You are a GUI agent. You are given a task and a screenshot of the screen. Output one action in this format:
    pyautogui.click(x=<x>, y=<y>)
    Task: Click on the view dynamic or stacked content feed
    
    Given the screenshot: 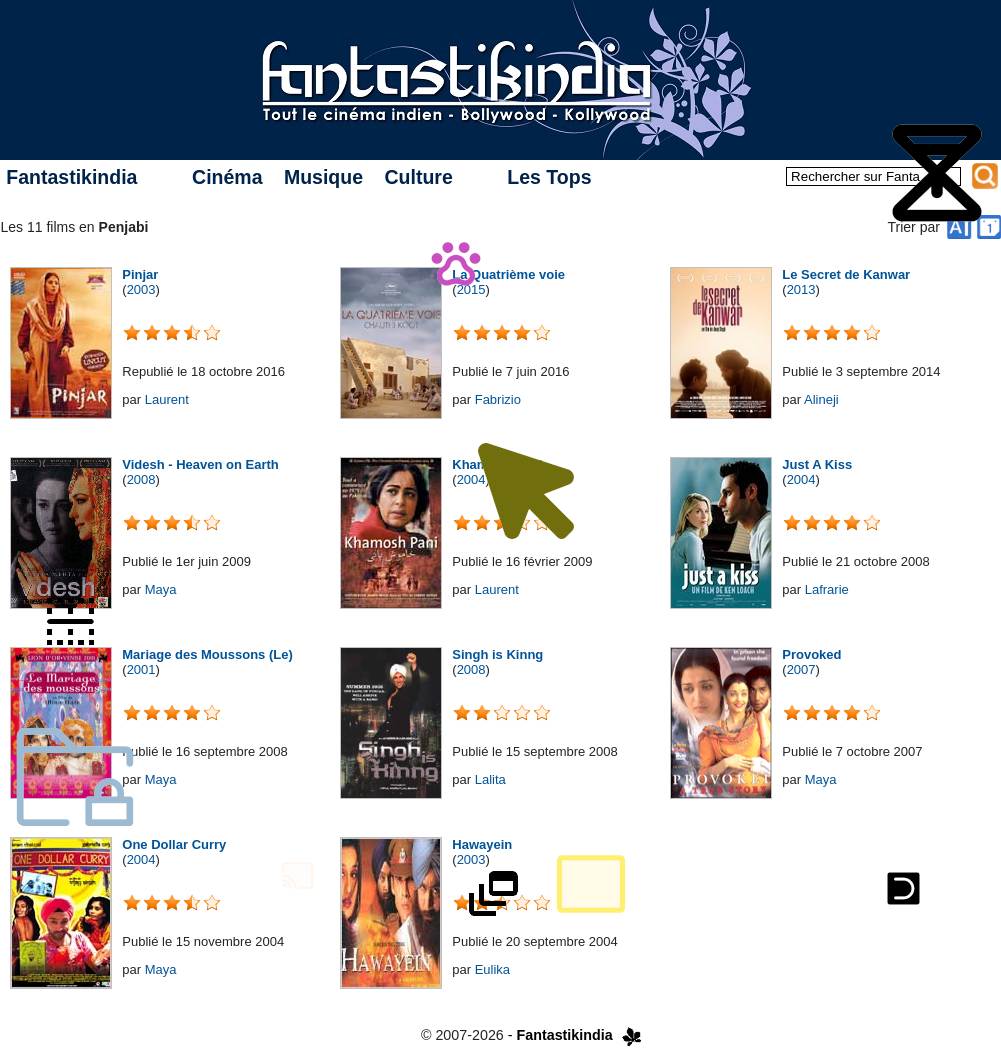 What is the action you would take?
    pyautogui.click(x=493, y=893)
    